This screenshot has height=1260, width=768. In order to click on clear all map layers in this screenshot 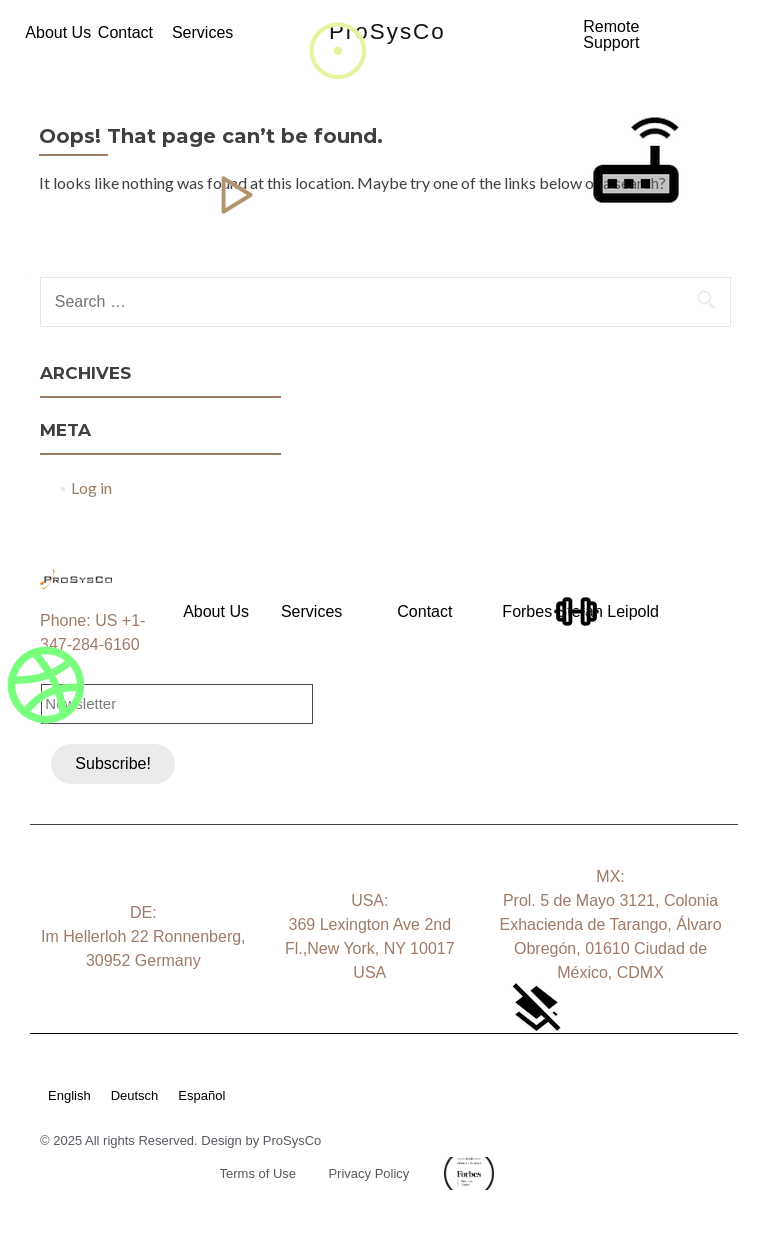, I will do `click(536, 1009)`.